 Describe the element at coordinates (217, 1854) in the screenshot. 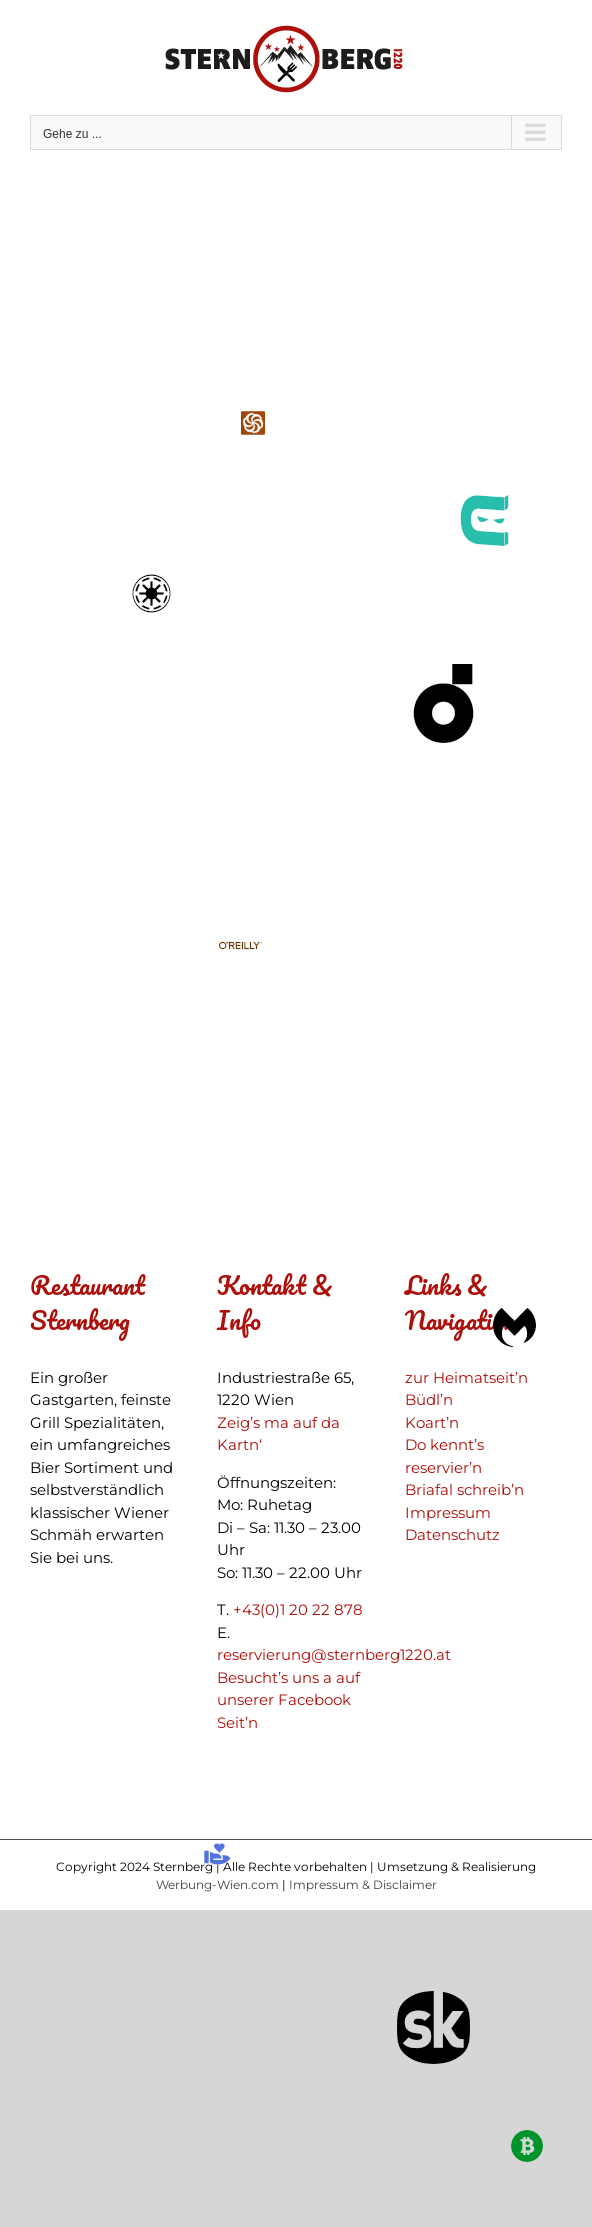

I see `donate or make a charitable contribution` at that location.